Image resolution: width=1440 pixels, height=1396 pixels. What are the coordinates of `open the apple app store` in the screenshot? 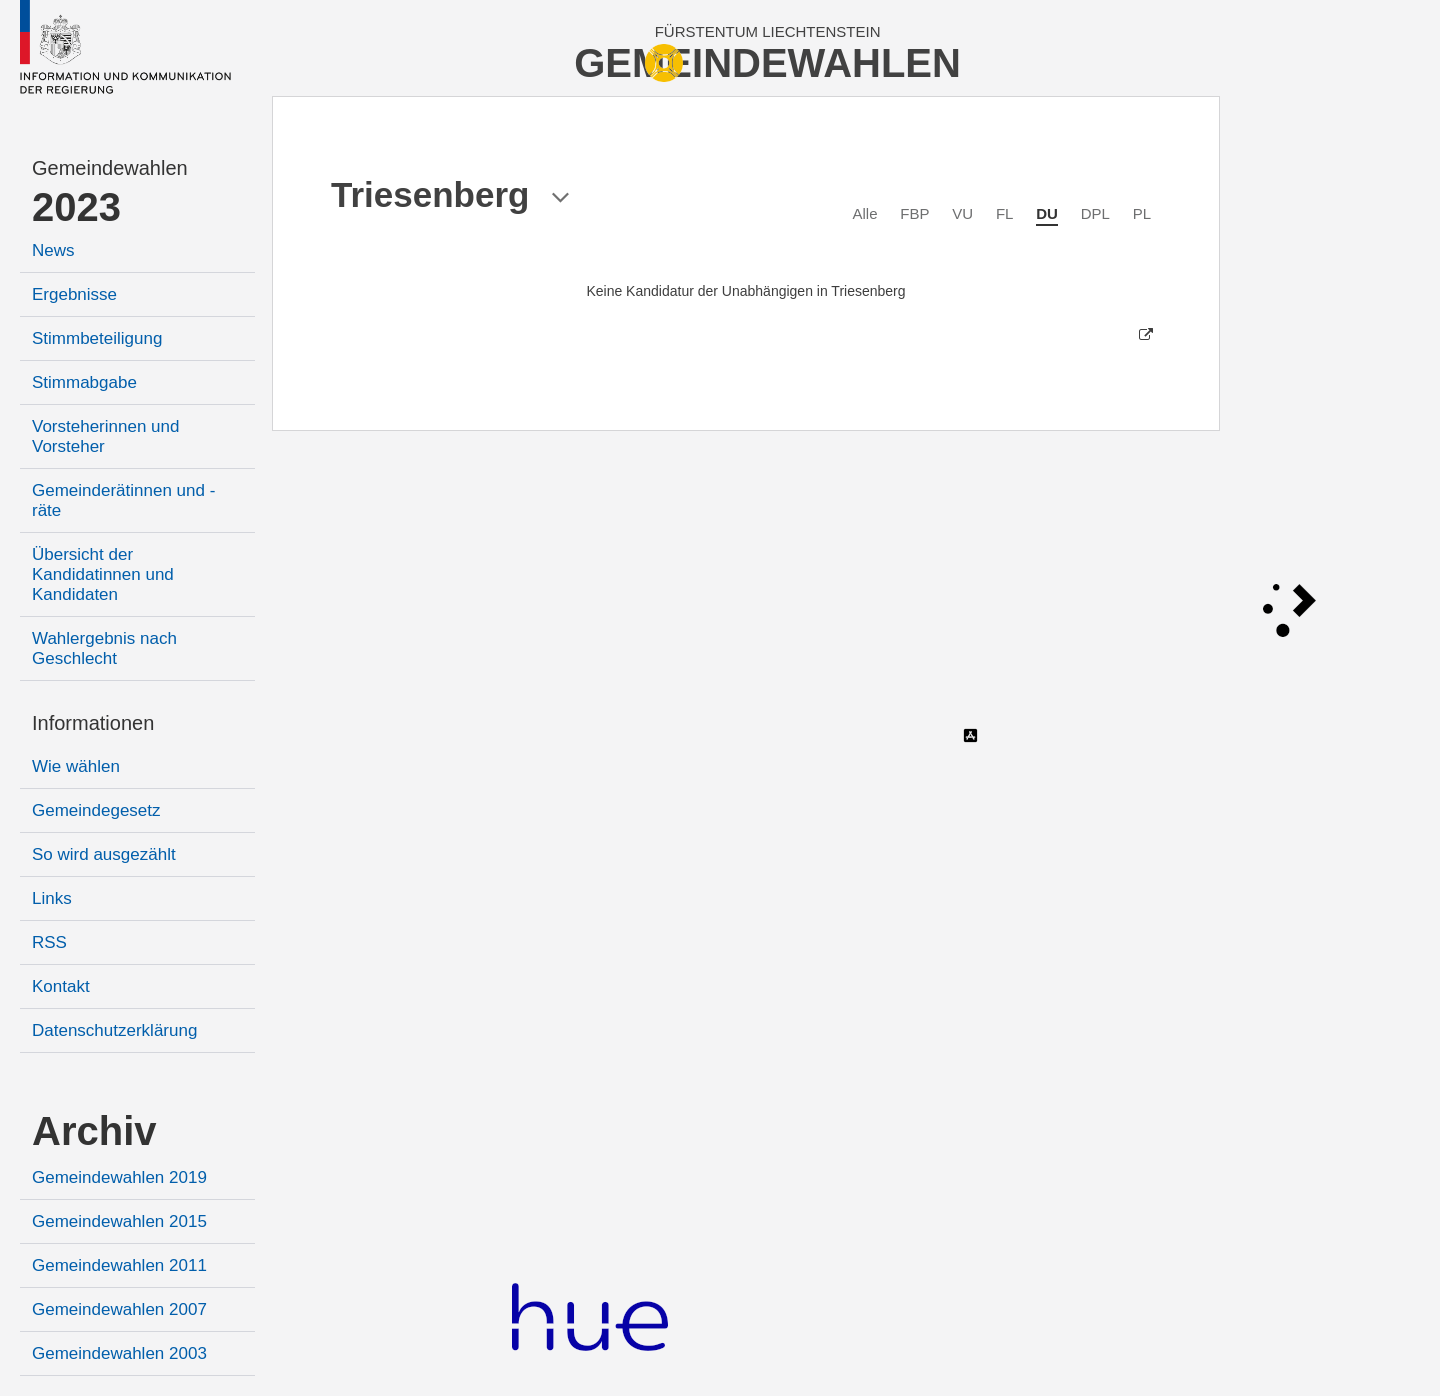 It's located at (970, 735).